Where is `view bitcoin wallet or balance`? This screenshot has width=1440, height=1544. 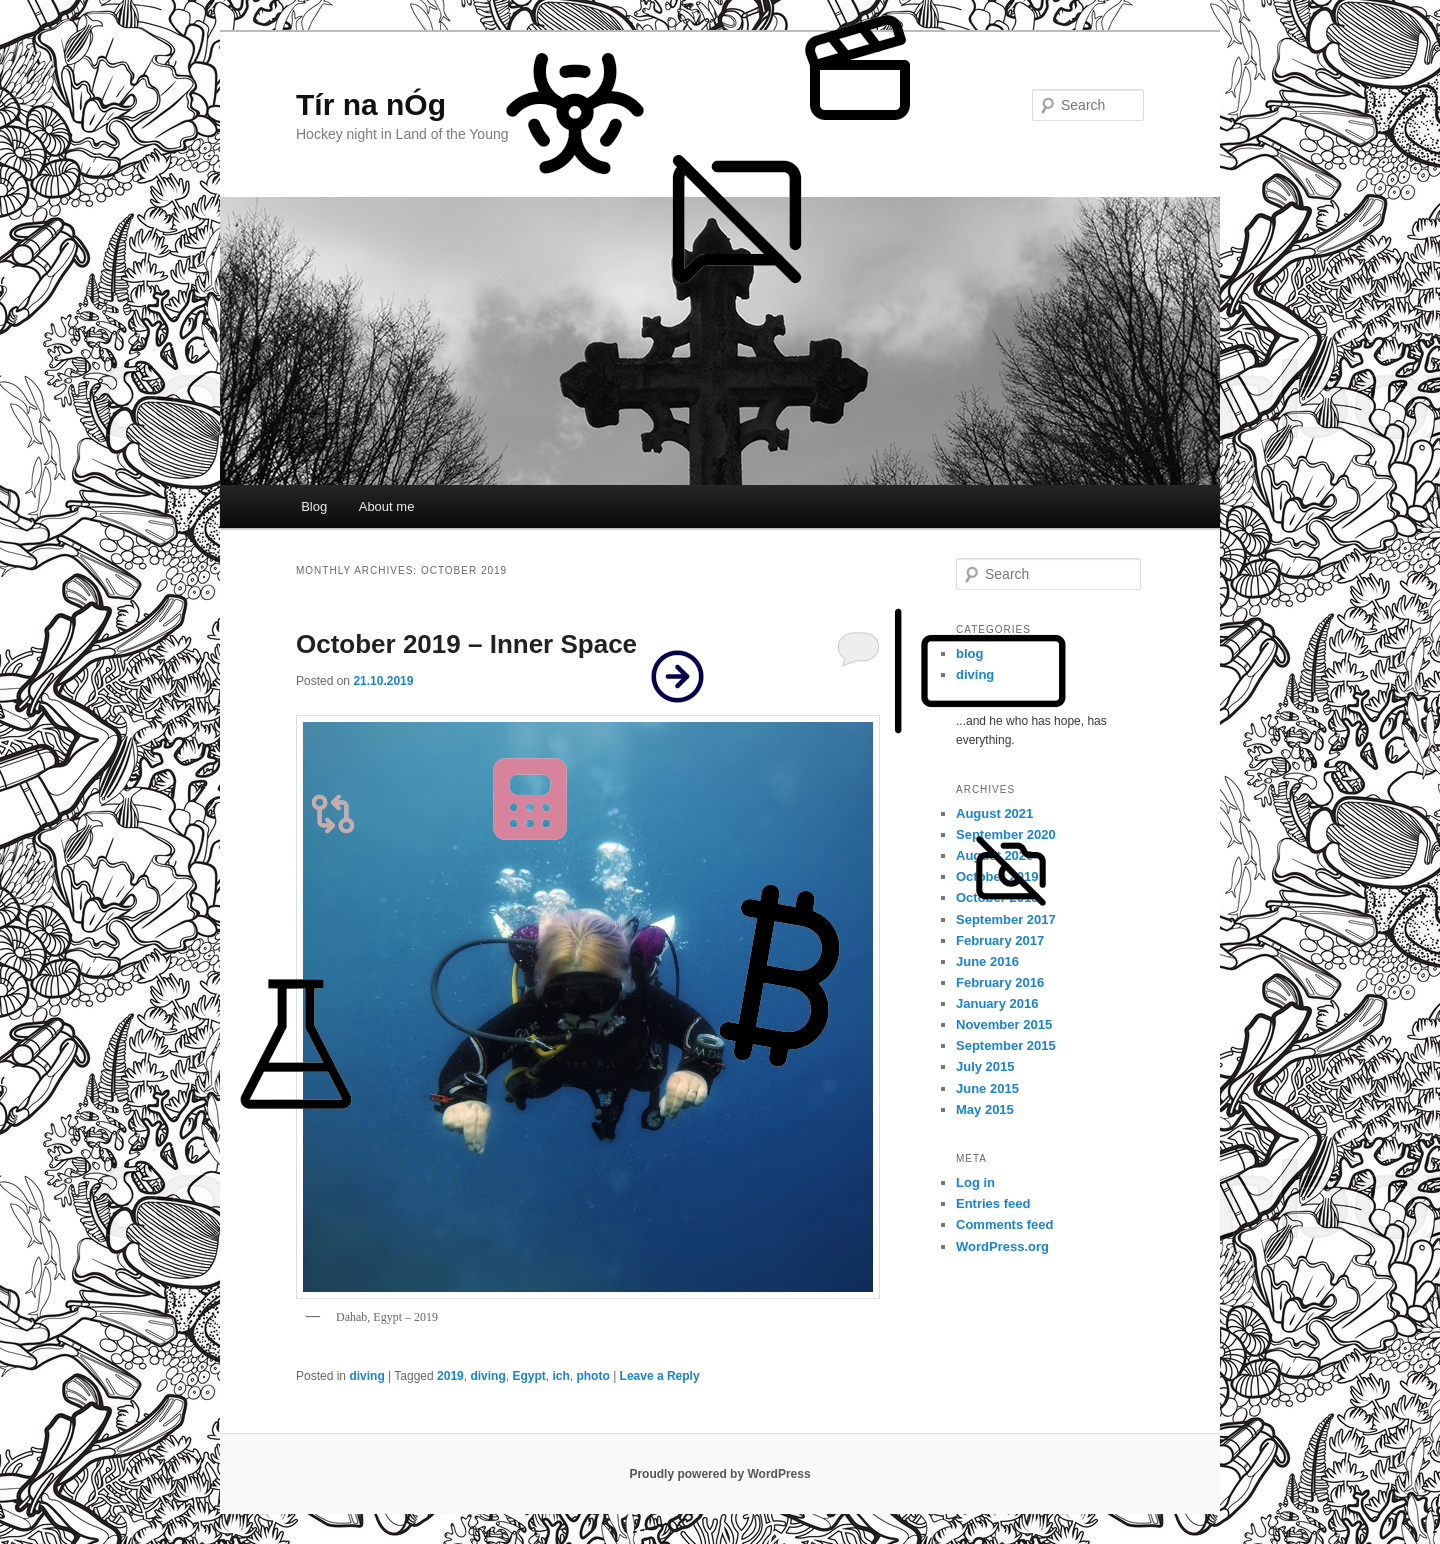 view bitcoin wallet or balance is located at coordinates (783, 977).